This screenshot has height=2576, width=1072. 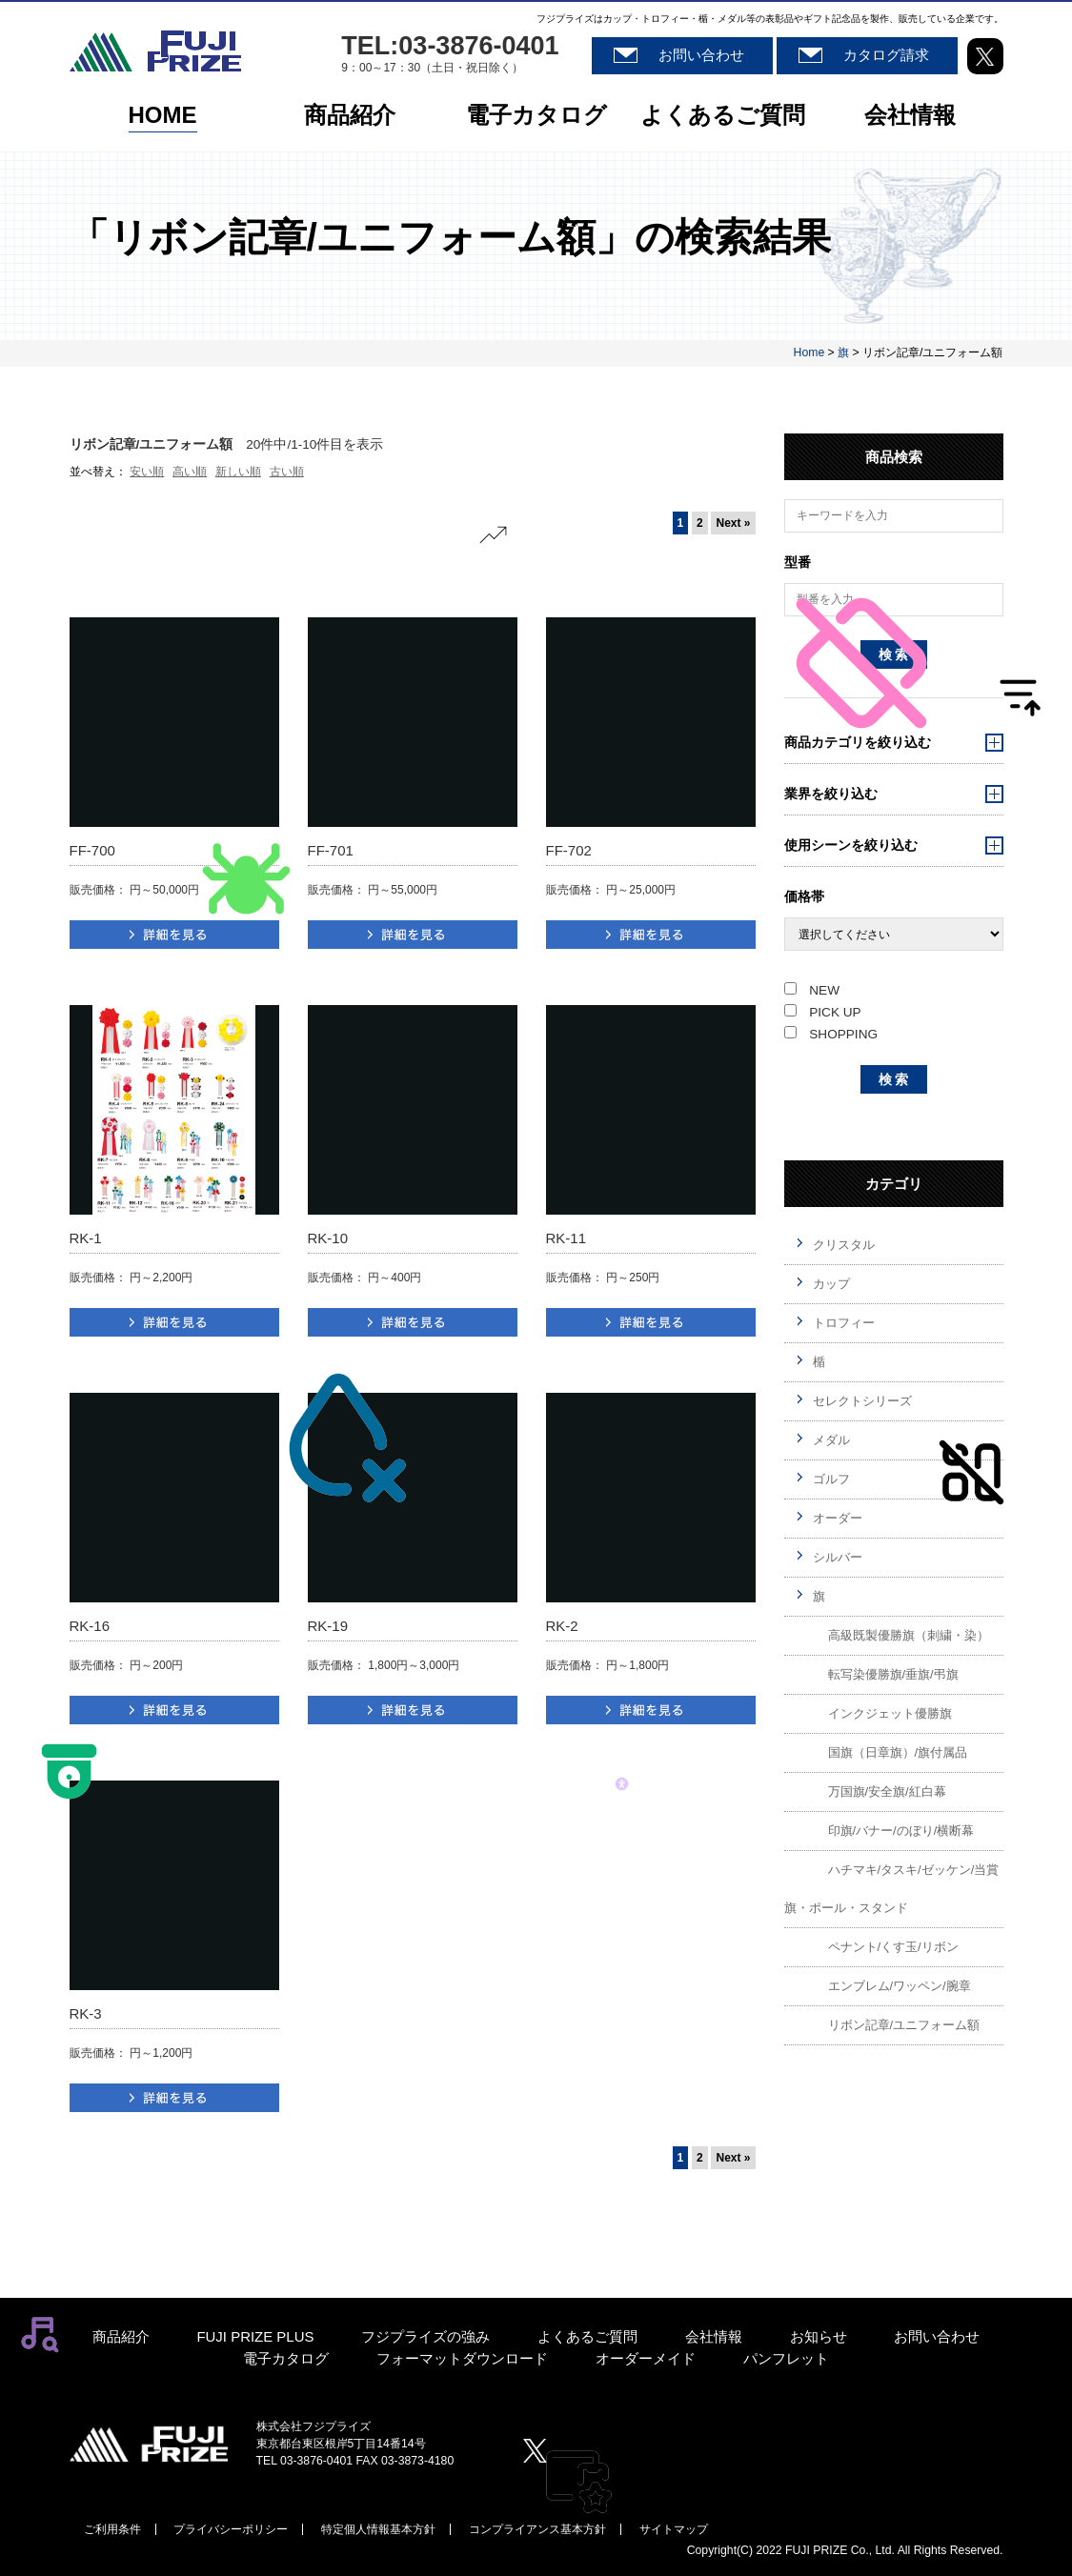 What do you see at coordinates (69, 1771) in the screenshot?
I see `access security camera settings` at bounding box center [69, 1771].